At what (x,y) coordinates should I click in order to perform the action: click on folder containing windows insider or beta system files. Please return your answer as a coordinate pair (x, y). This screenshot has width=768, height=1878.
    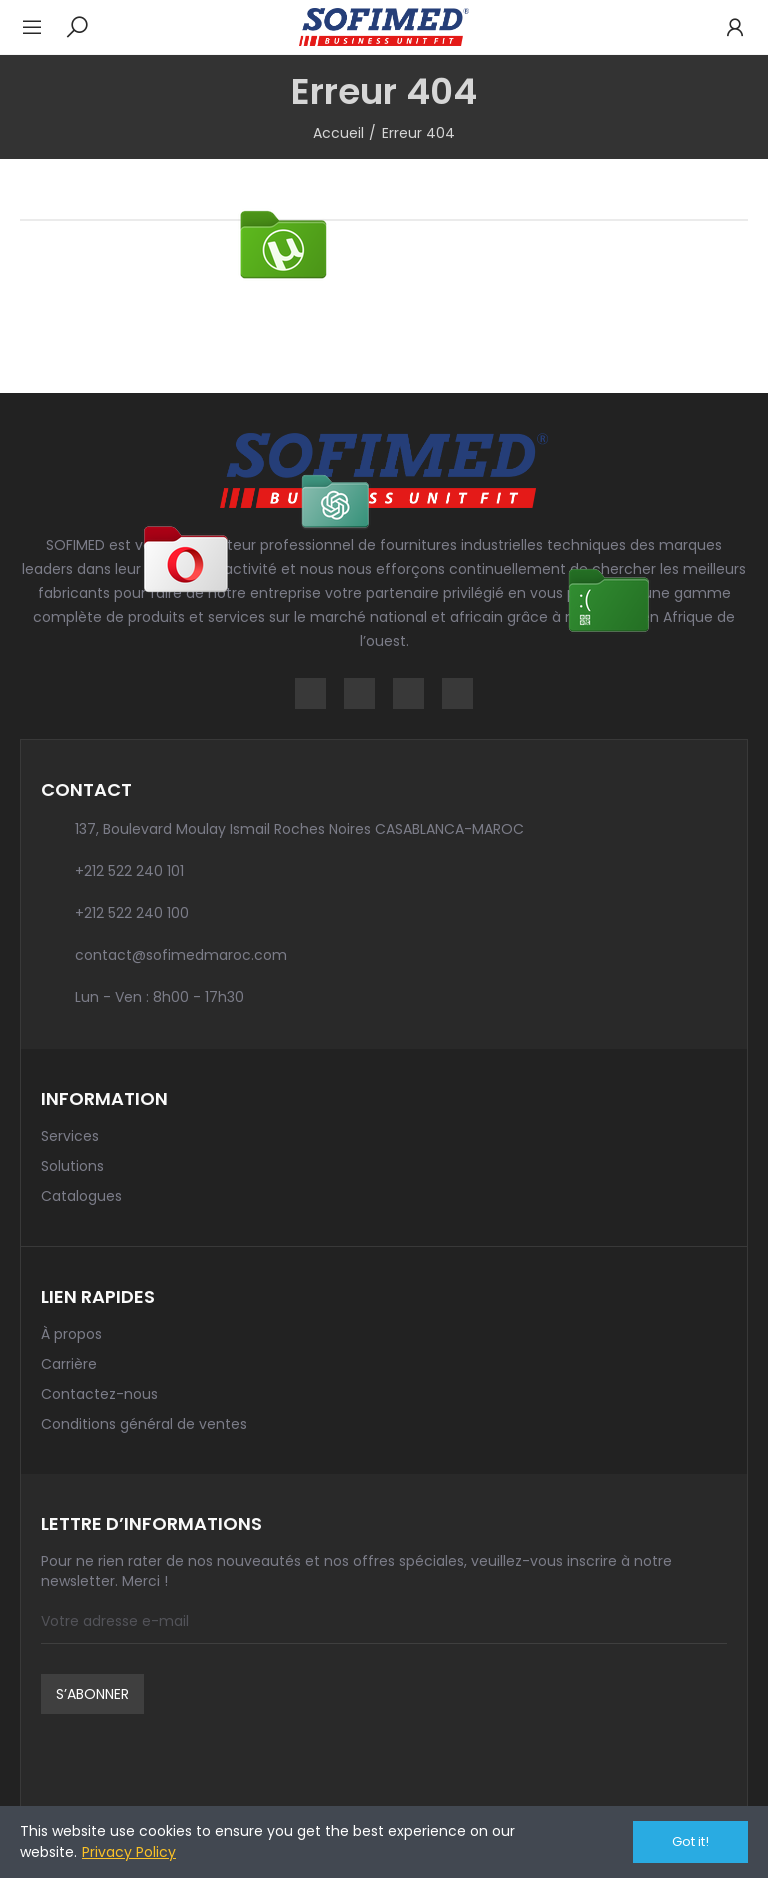
    Looking at the image, I should click on (608, 602).